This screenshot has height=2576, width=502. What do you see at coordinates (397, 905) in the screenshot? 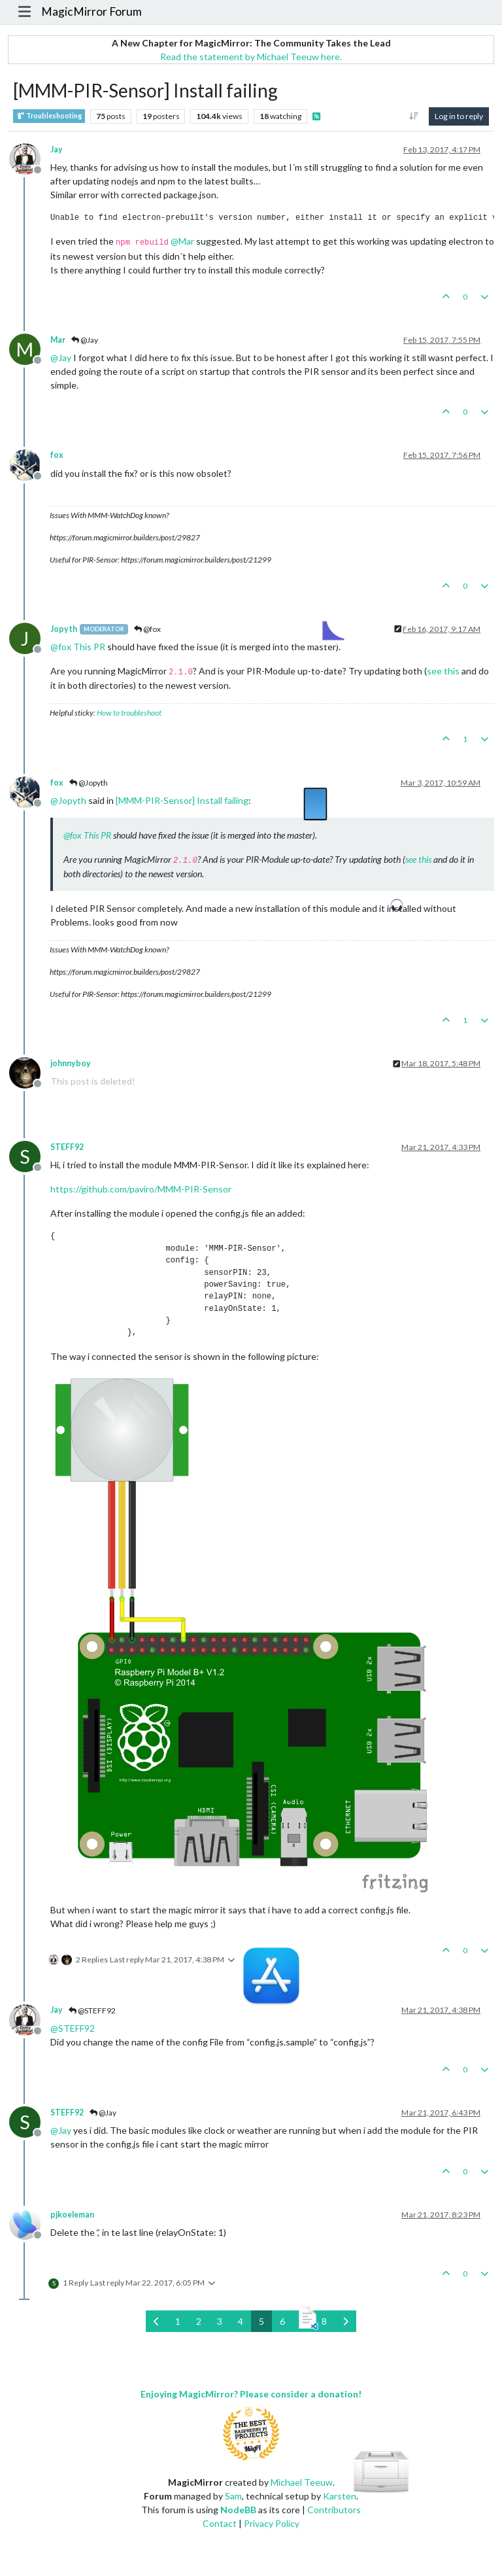
I see `connect bluetooth headphones` at bounding box center [397, 905].